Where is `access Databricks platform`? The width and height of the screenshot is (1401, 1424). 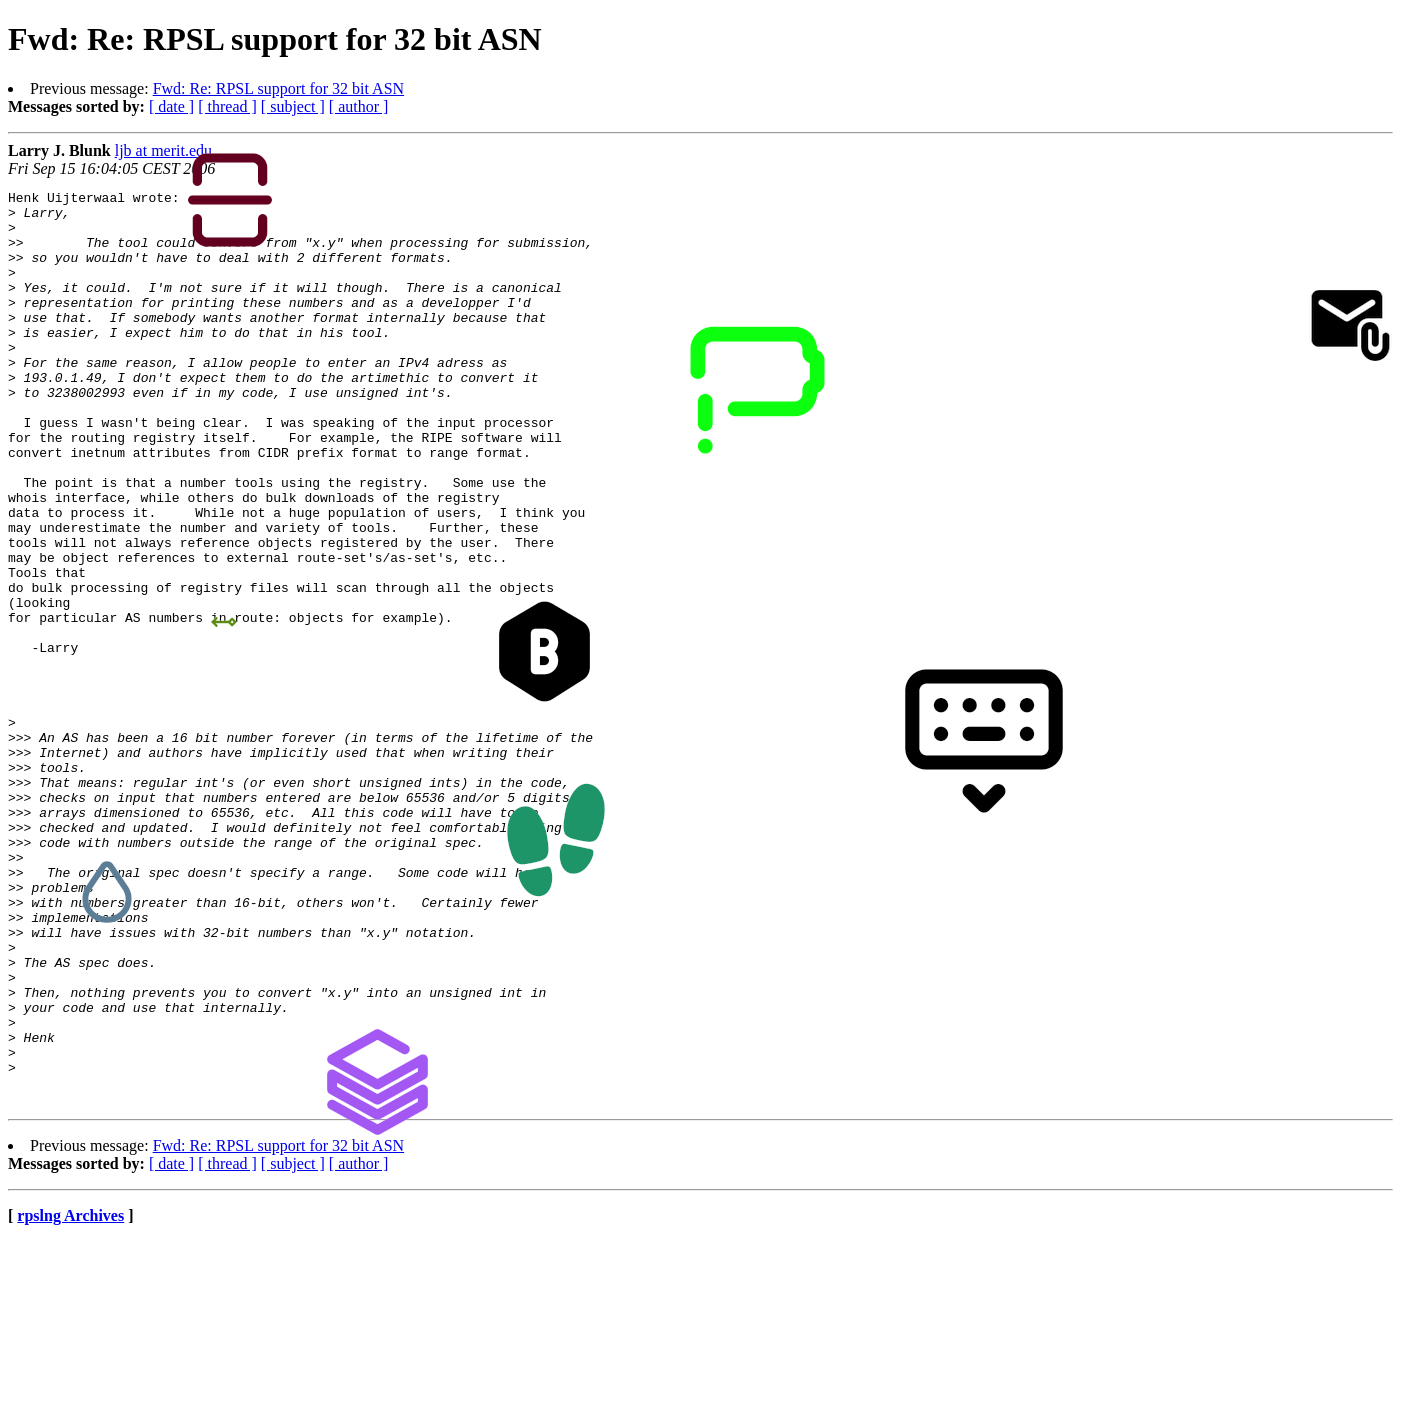 access Databricks platform is located at coordinates (377, 1079).